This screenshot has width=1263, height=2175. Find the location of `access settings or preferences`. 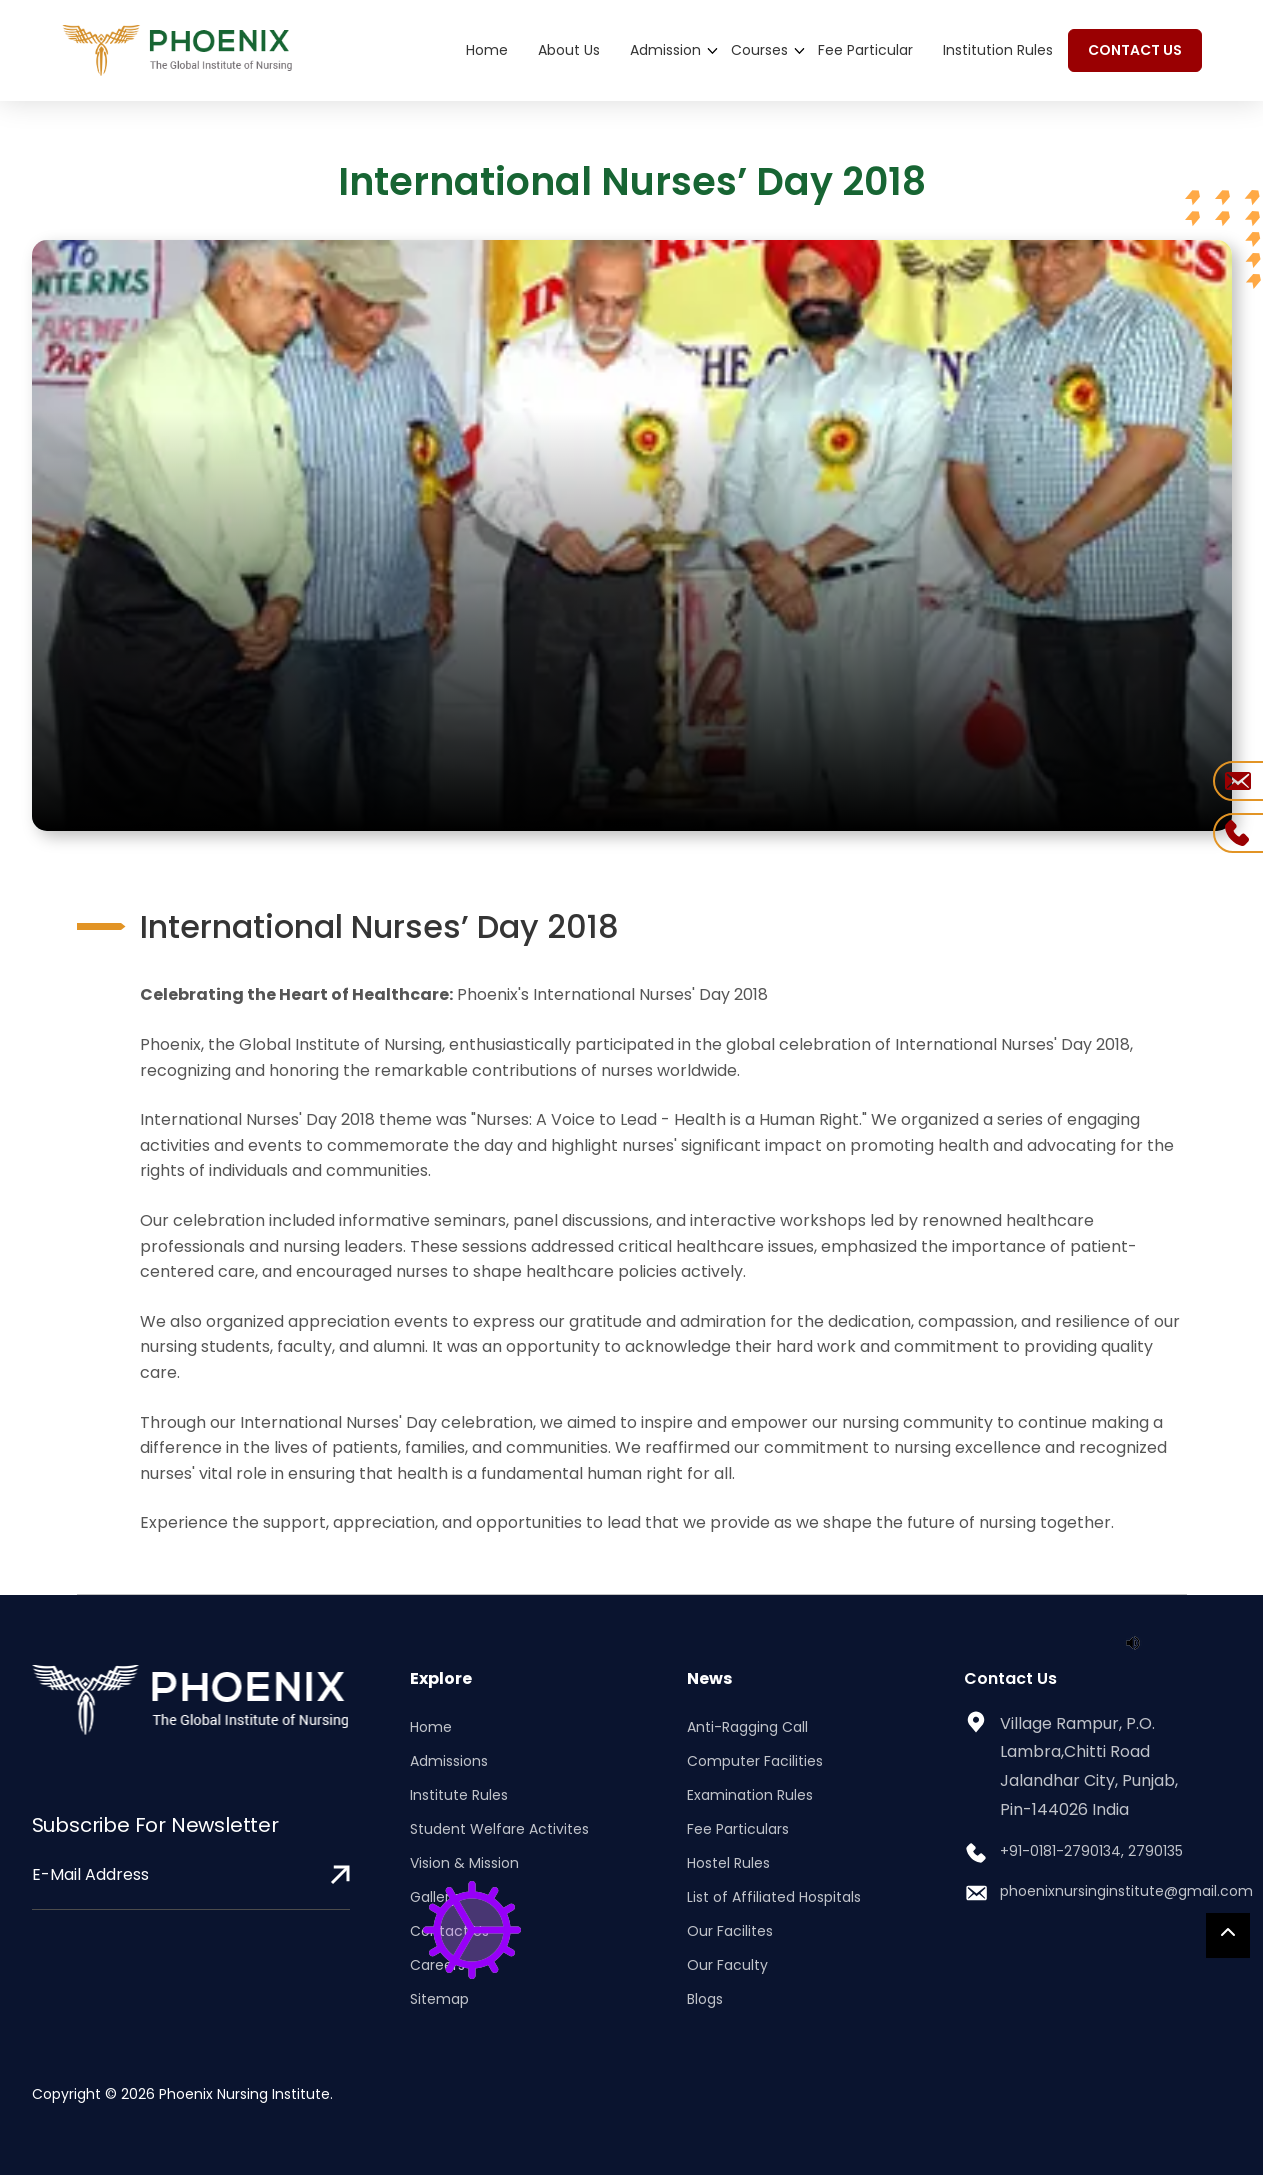

access settings or preferences is located at coordinates (472, 1930).